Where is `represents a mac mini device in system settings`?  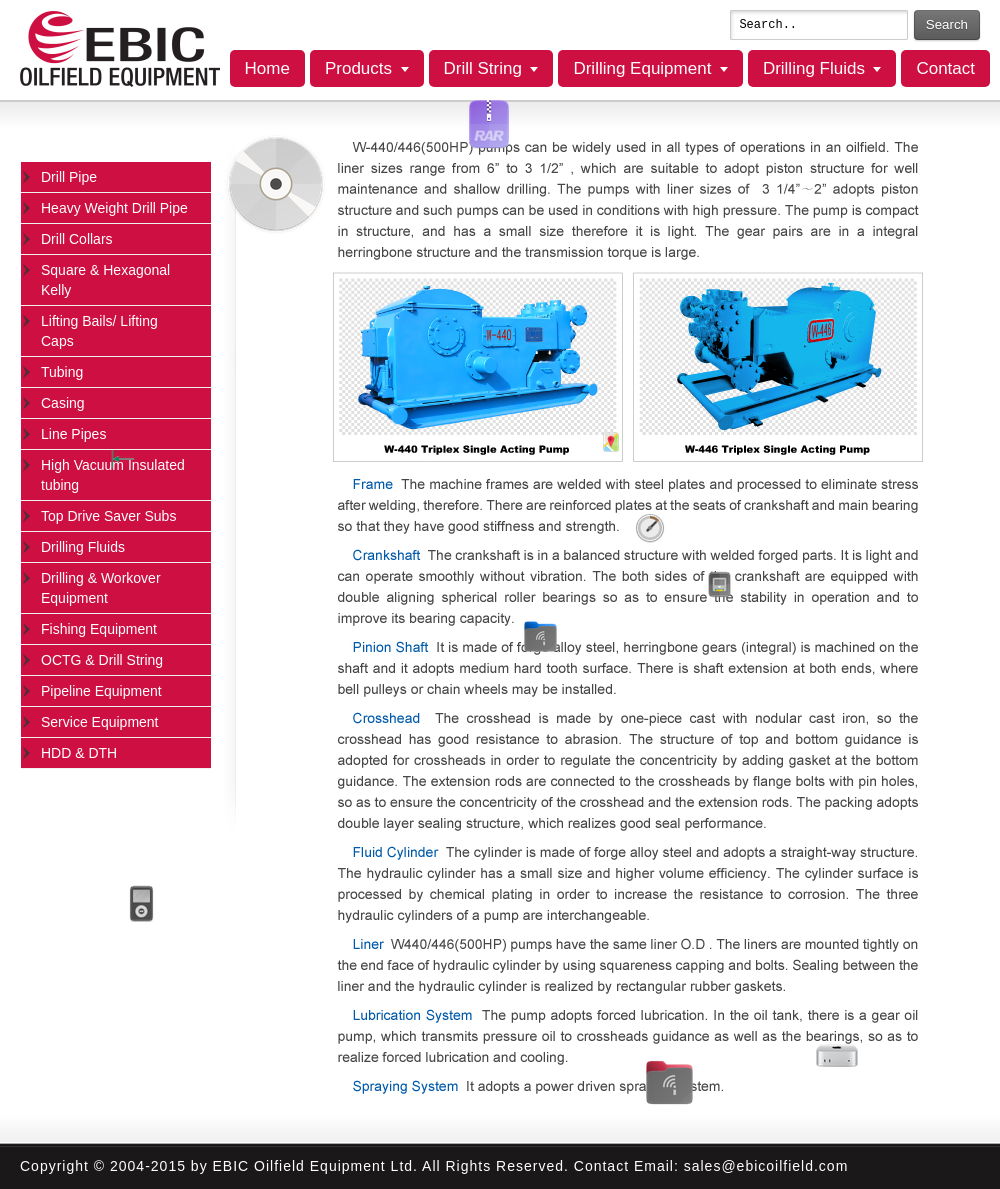 represents a mac mini device in system settings is located at coordinates (837, 1055).